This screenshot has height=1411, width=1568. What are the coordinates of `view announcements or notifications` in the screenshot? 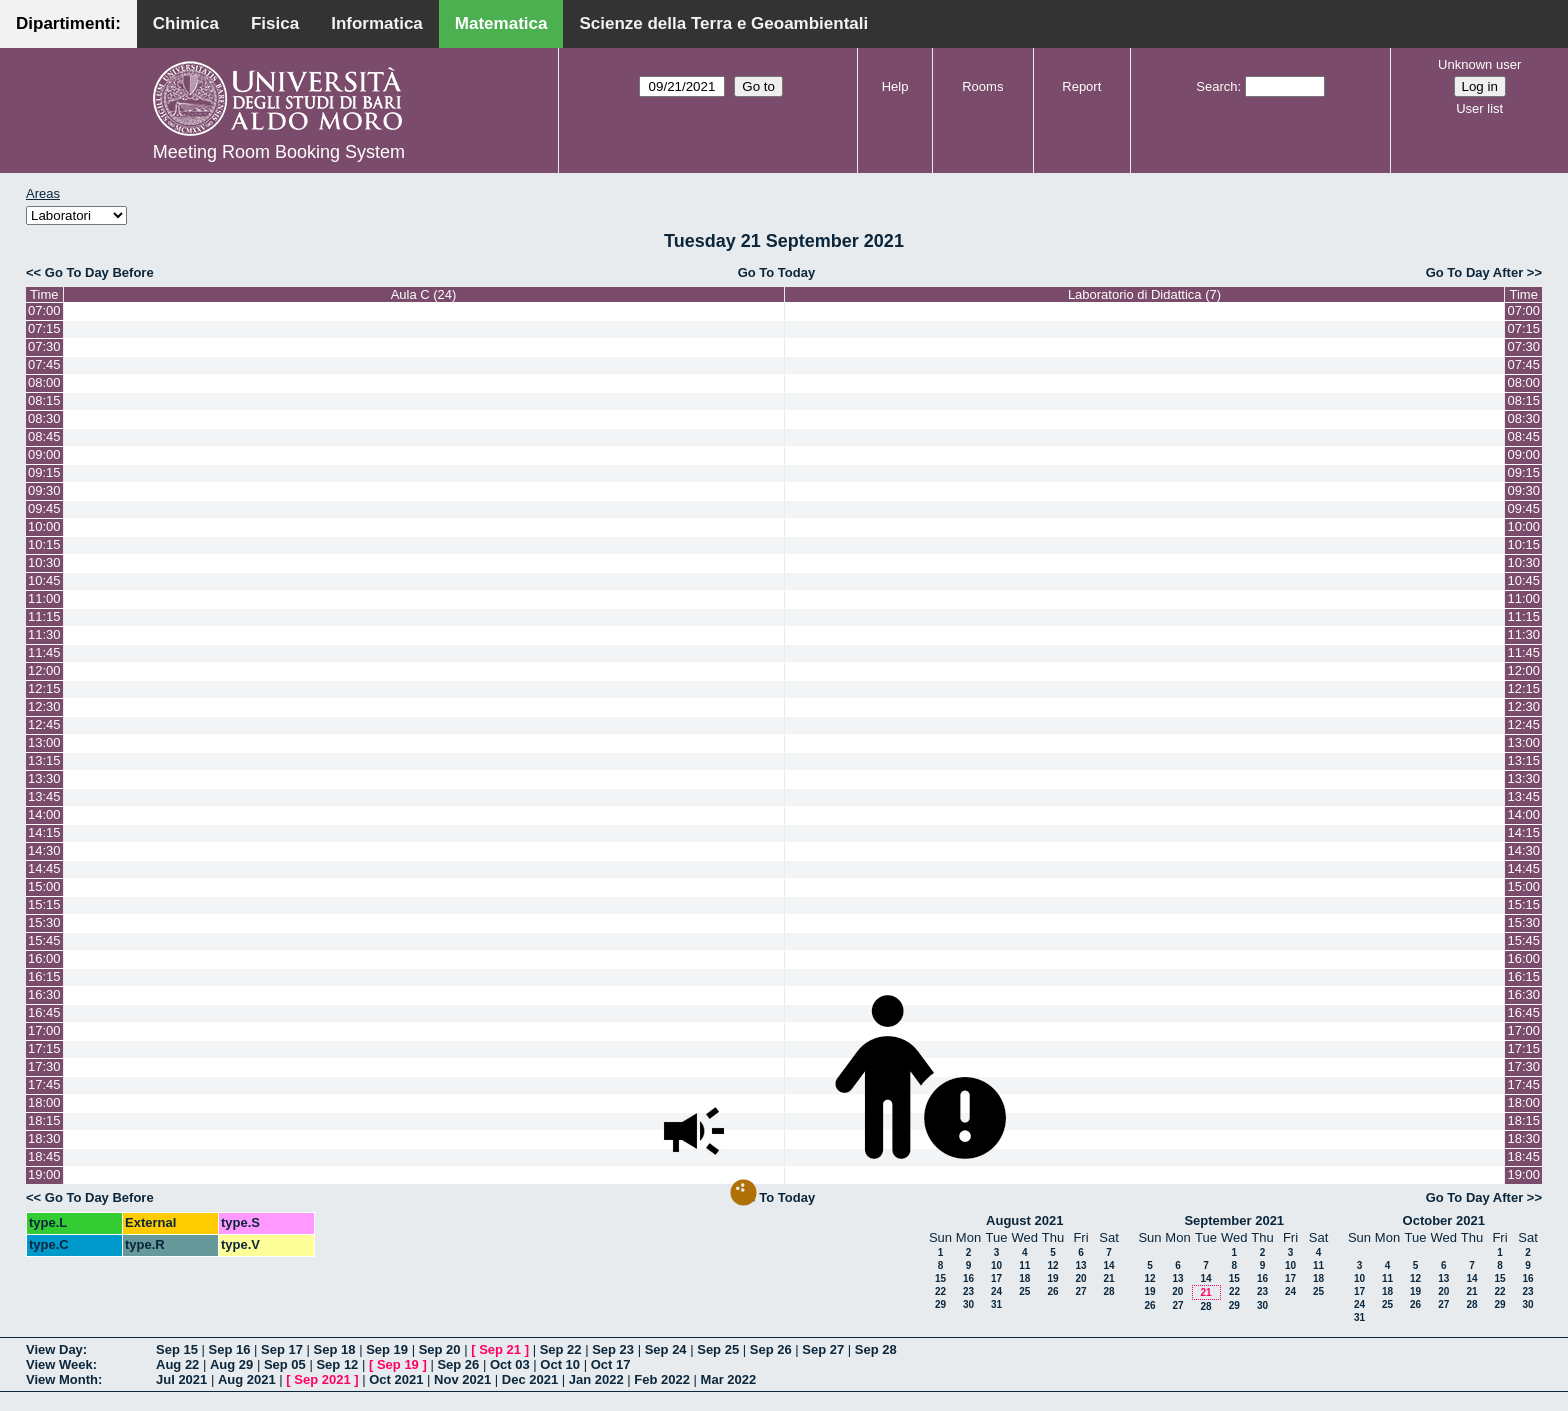 It's located at (694, 1131).